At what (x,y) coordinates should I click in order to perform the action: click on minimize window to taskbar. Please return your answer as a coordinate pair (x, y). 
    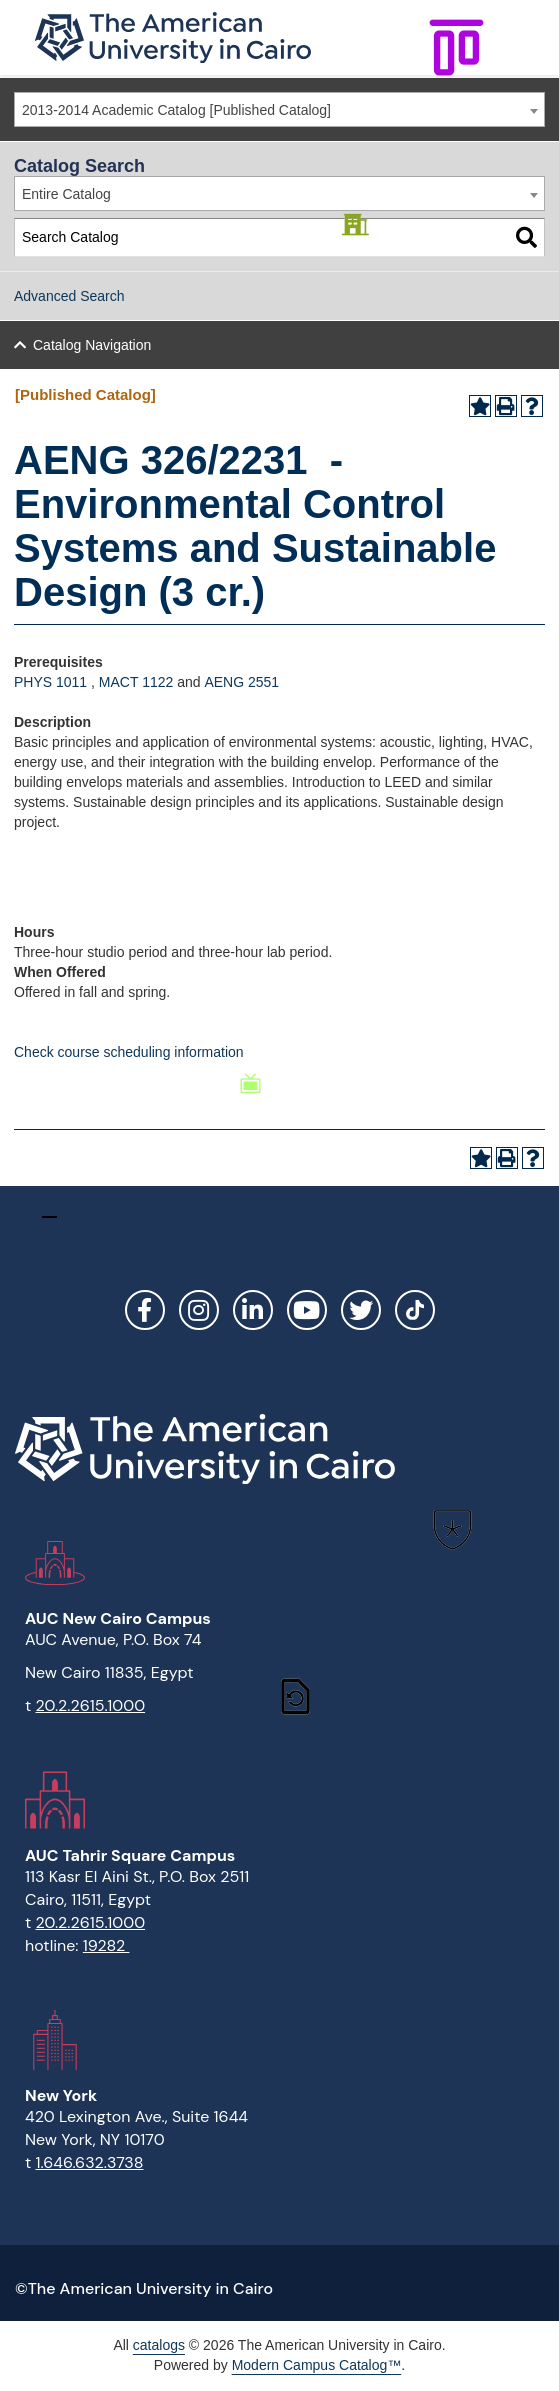
    Looking at the image, I should click on (49, 1207).